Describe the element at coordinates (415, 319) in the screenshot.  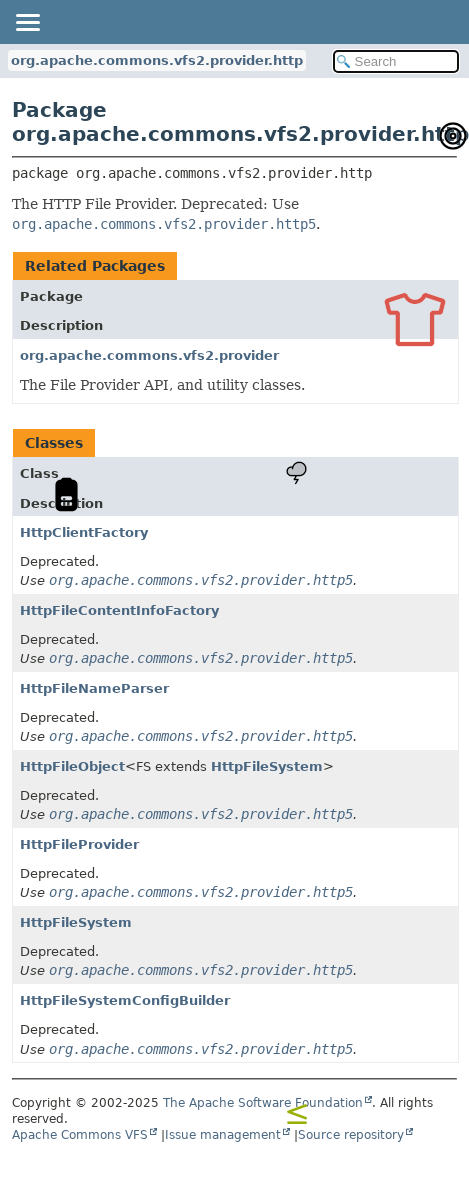
I see `select team or player jersey` at that location.